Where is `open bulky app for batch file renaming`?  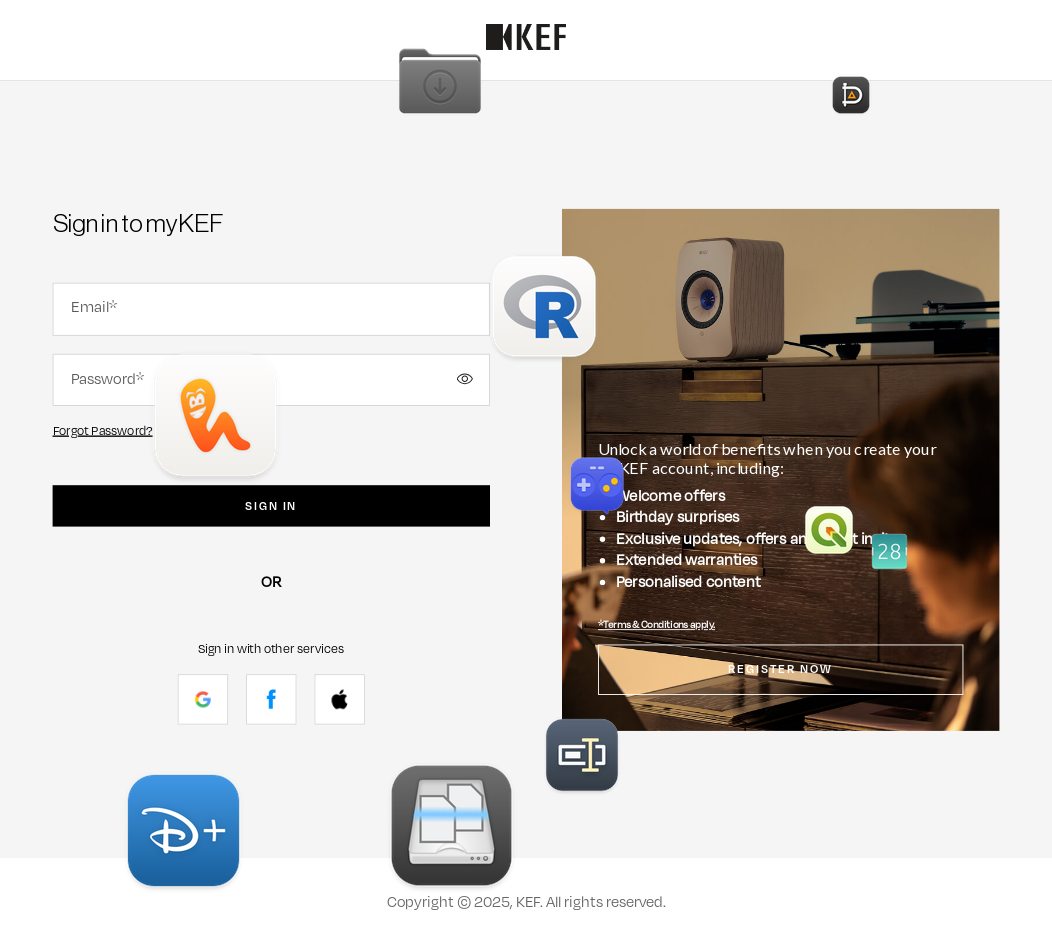
open bulky app for batch file renaming is located at coordinates (582, 755).